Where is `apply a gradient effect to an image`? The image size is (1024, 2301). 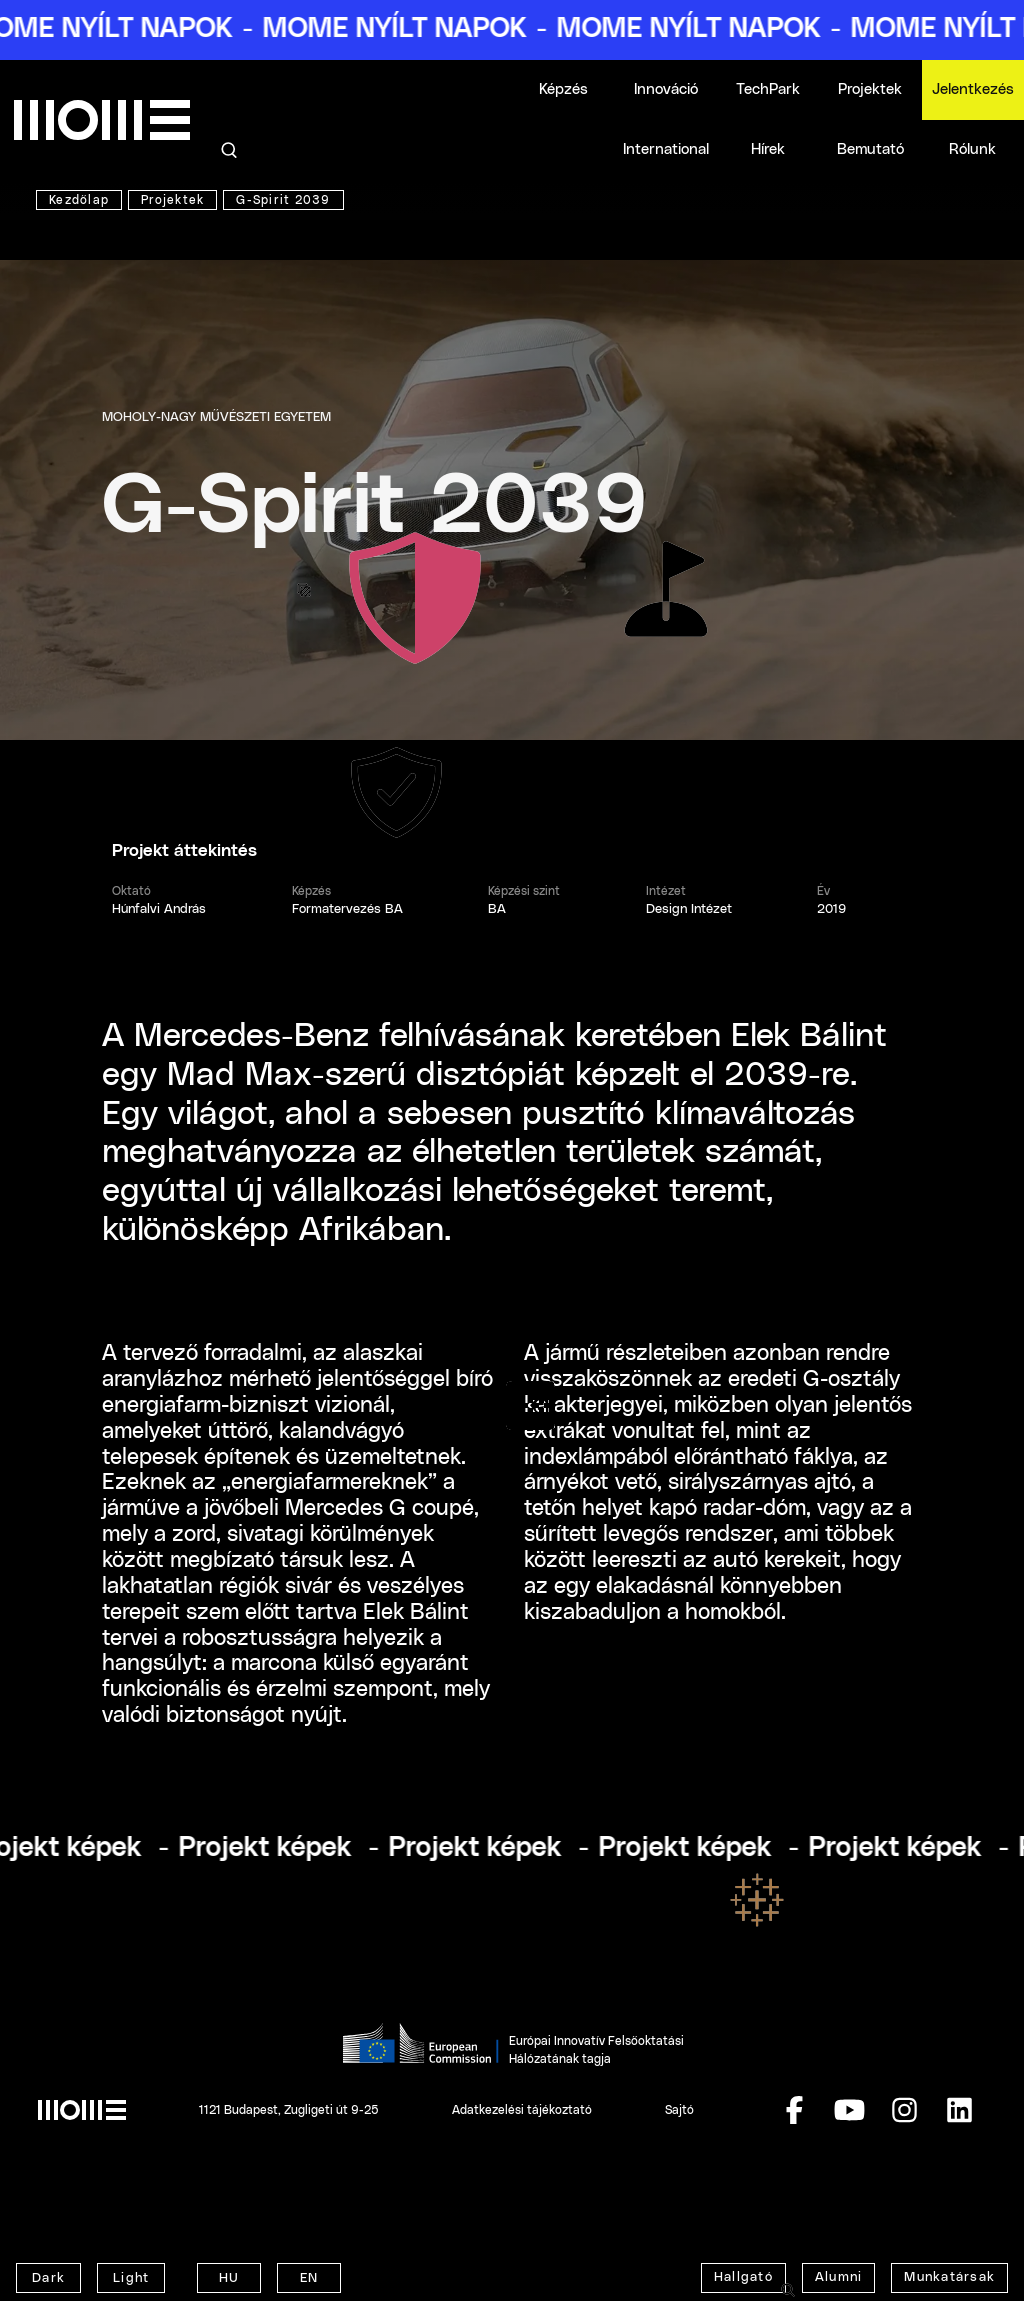
apply a gradient effect to an image is located at coordinates (530, 1405).